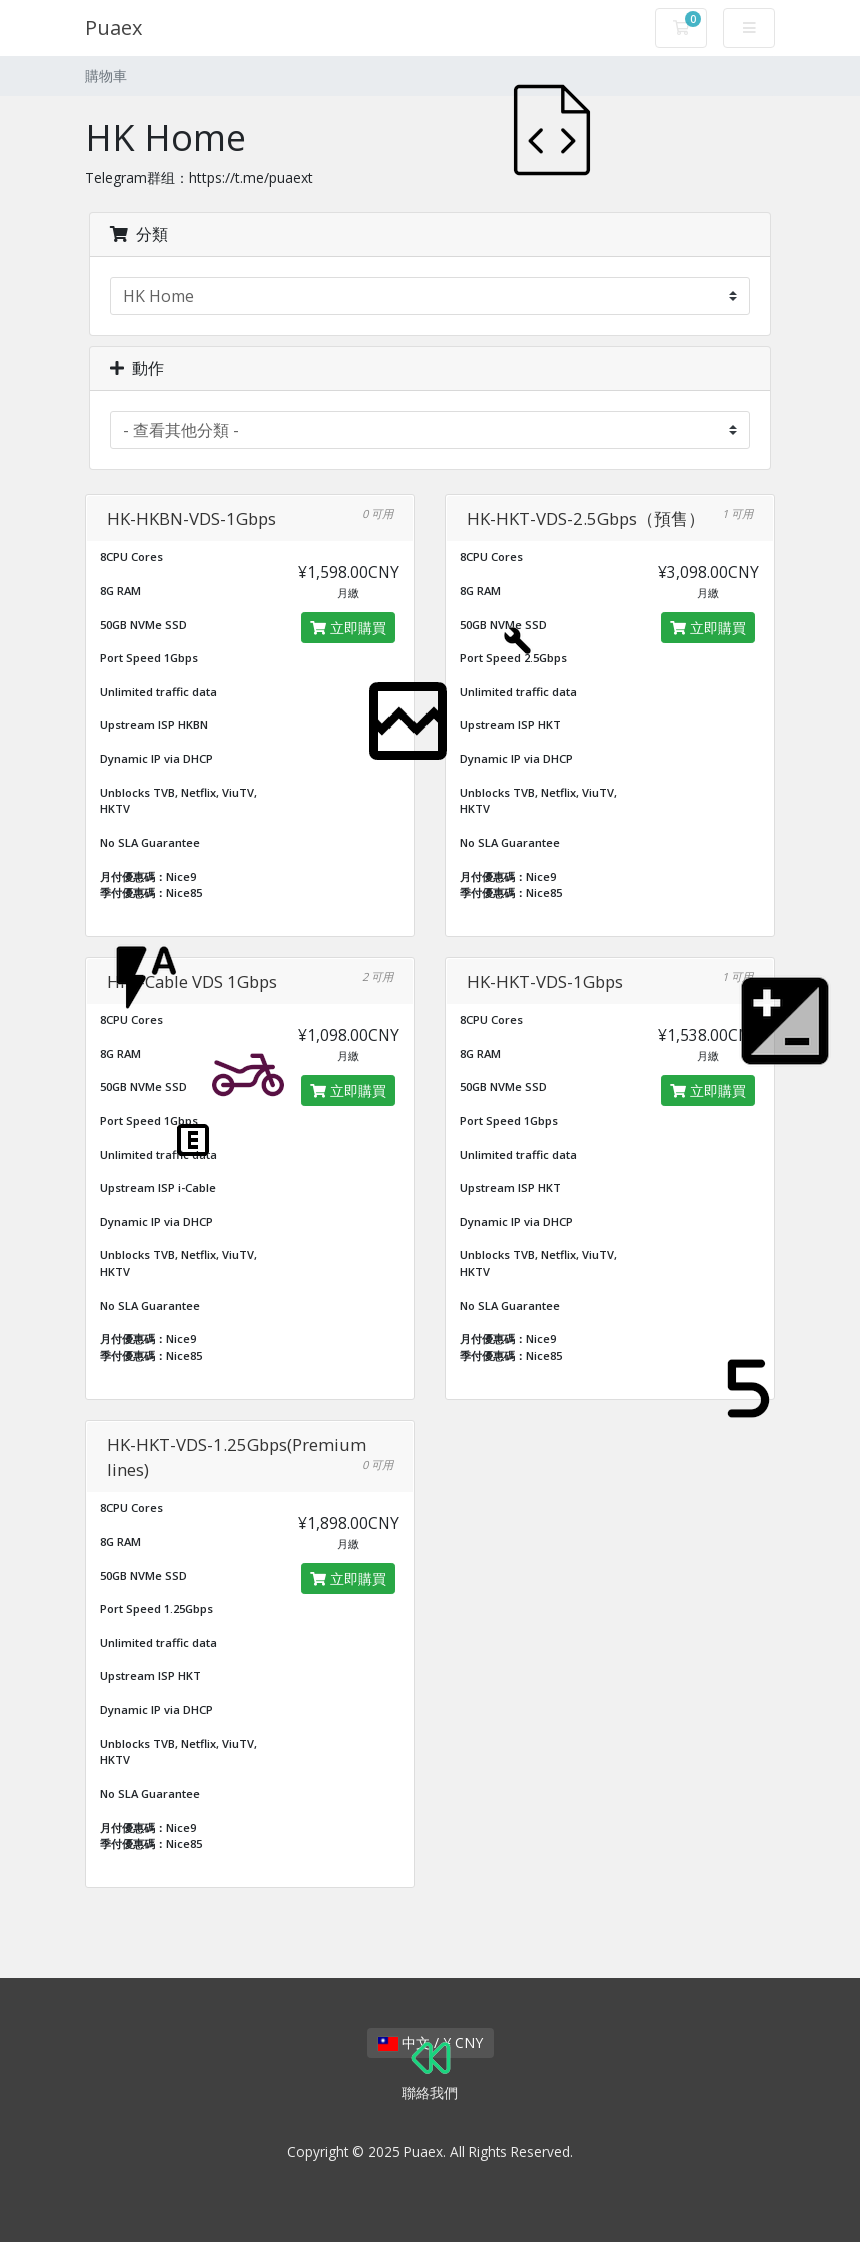 This screenshot has height=2242, width=860. I want to click on adjust camera ISO sensitivity settings, so click(785, 1021).